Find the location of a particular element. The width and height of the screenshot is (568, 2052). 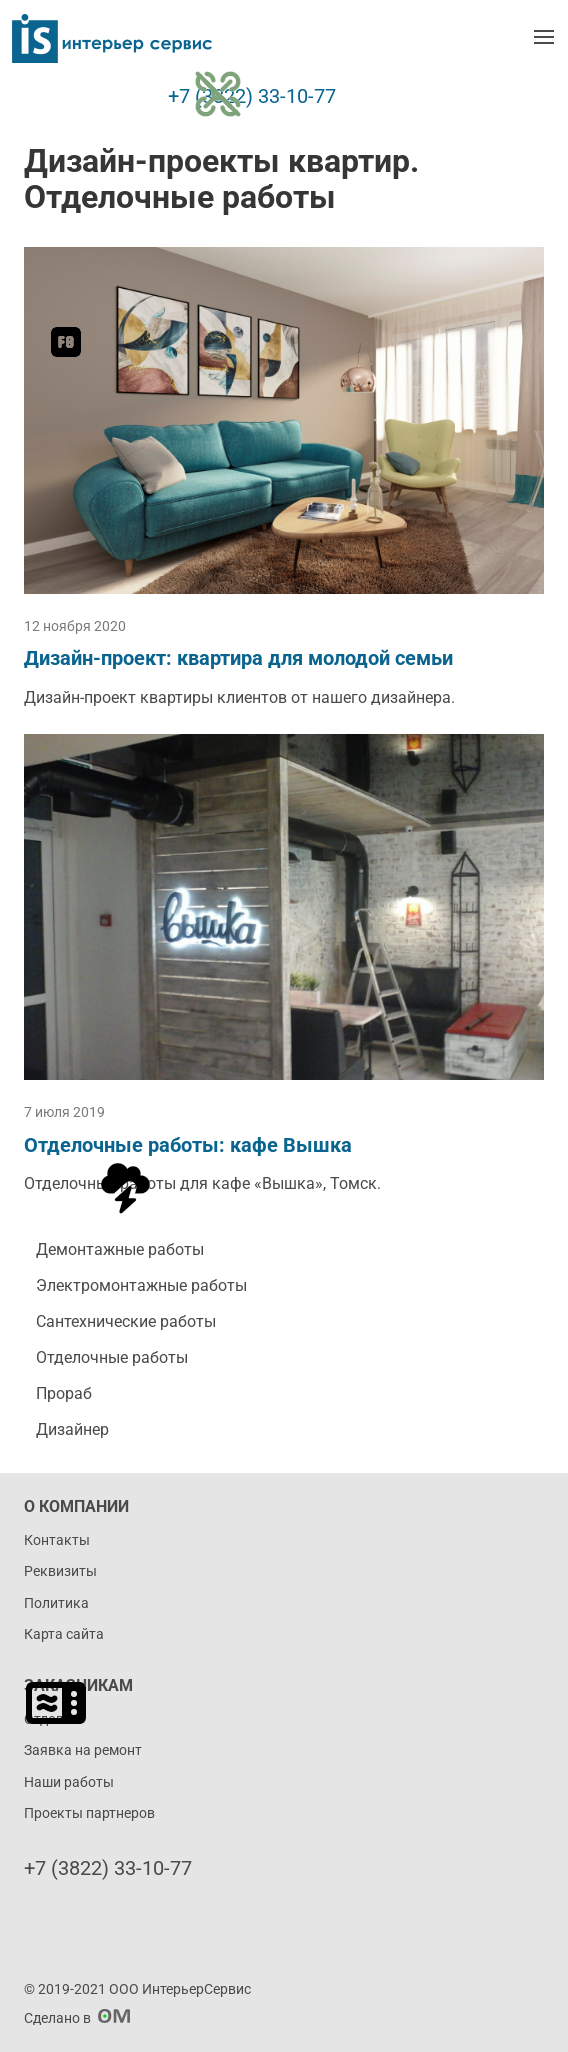

Facebook F8 developer conference logo or branding is located at coordinates (66, 342).